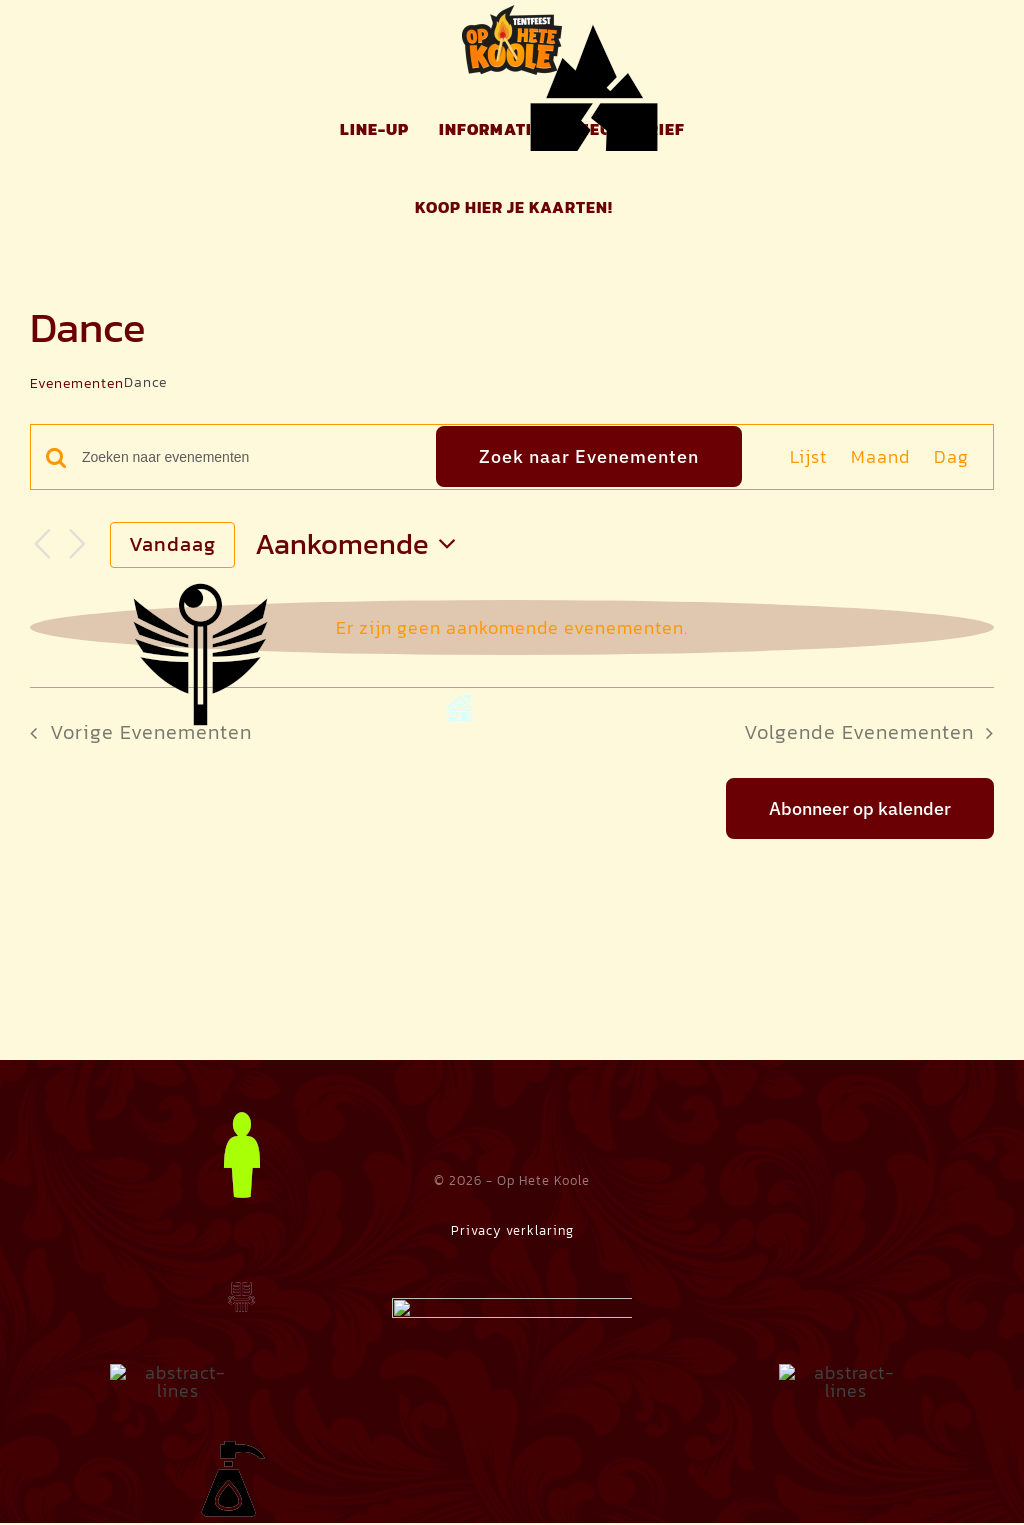  Describe the element at coordinates (200, 654) in the screenshot. I see `select a royal or mythical staff weapon` at that location.